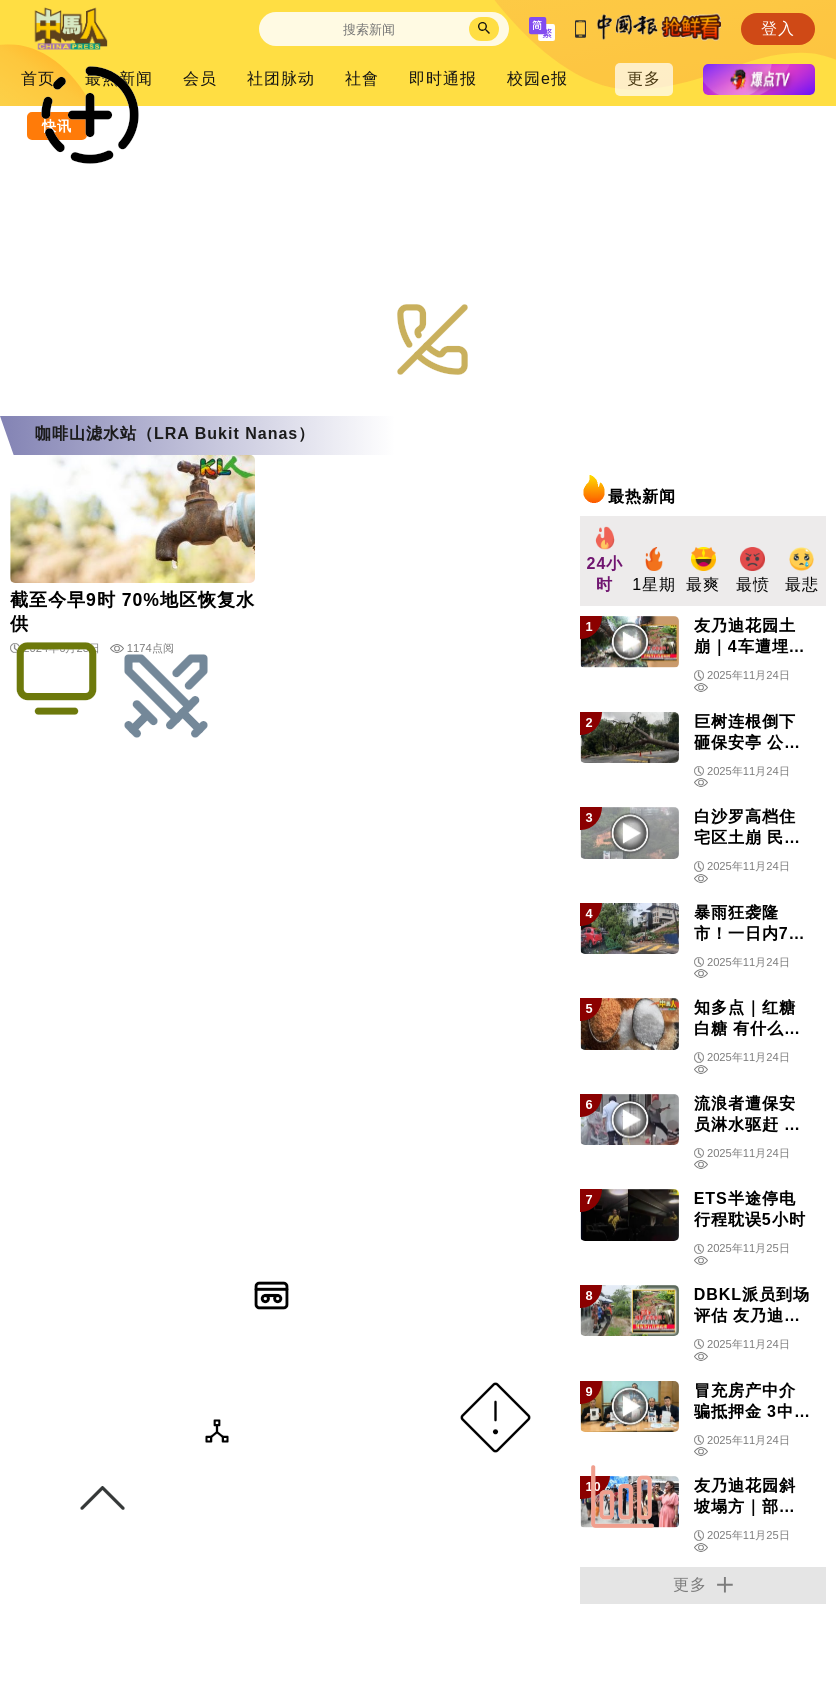 This screenshot has height=1699, width=836. What do you see at coordinates (56, 678) in the screenshot?
I see `access tv or display settings` at bounding box center [56, 678].